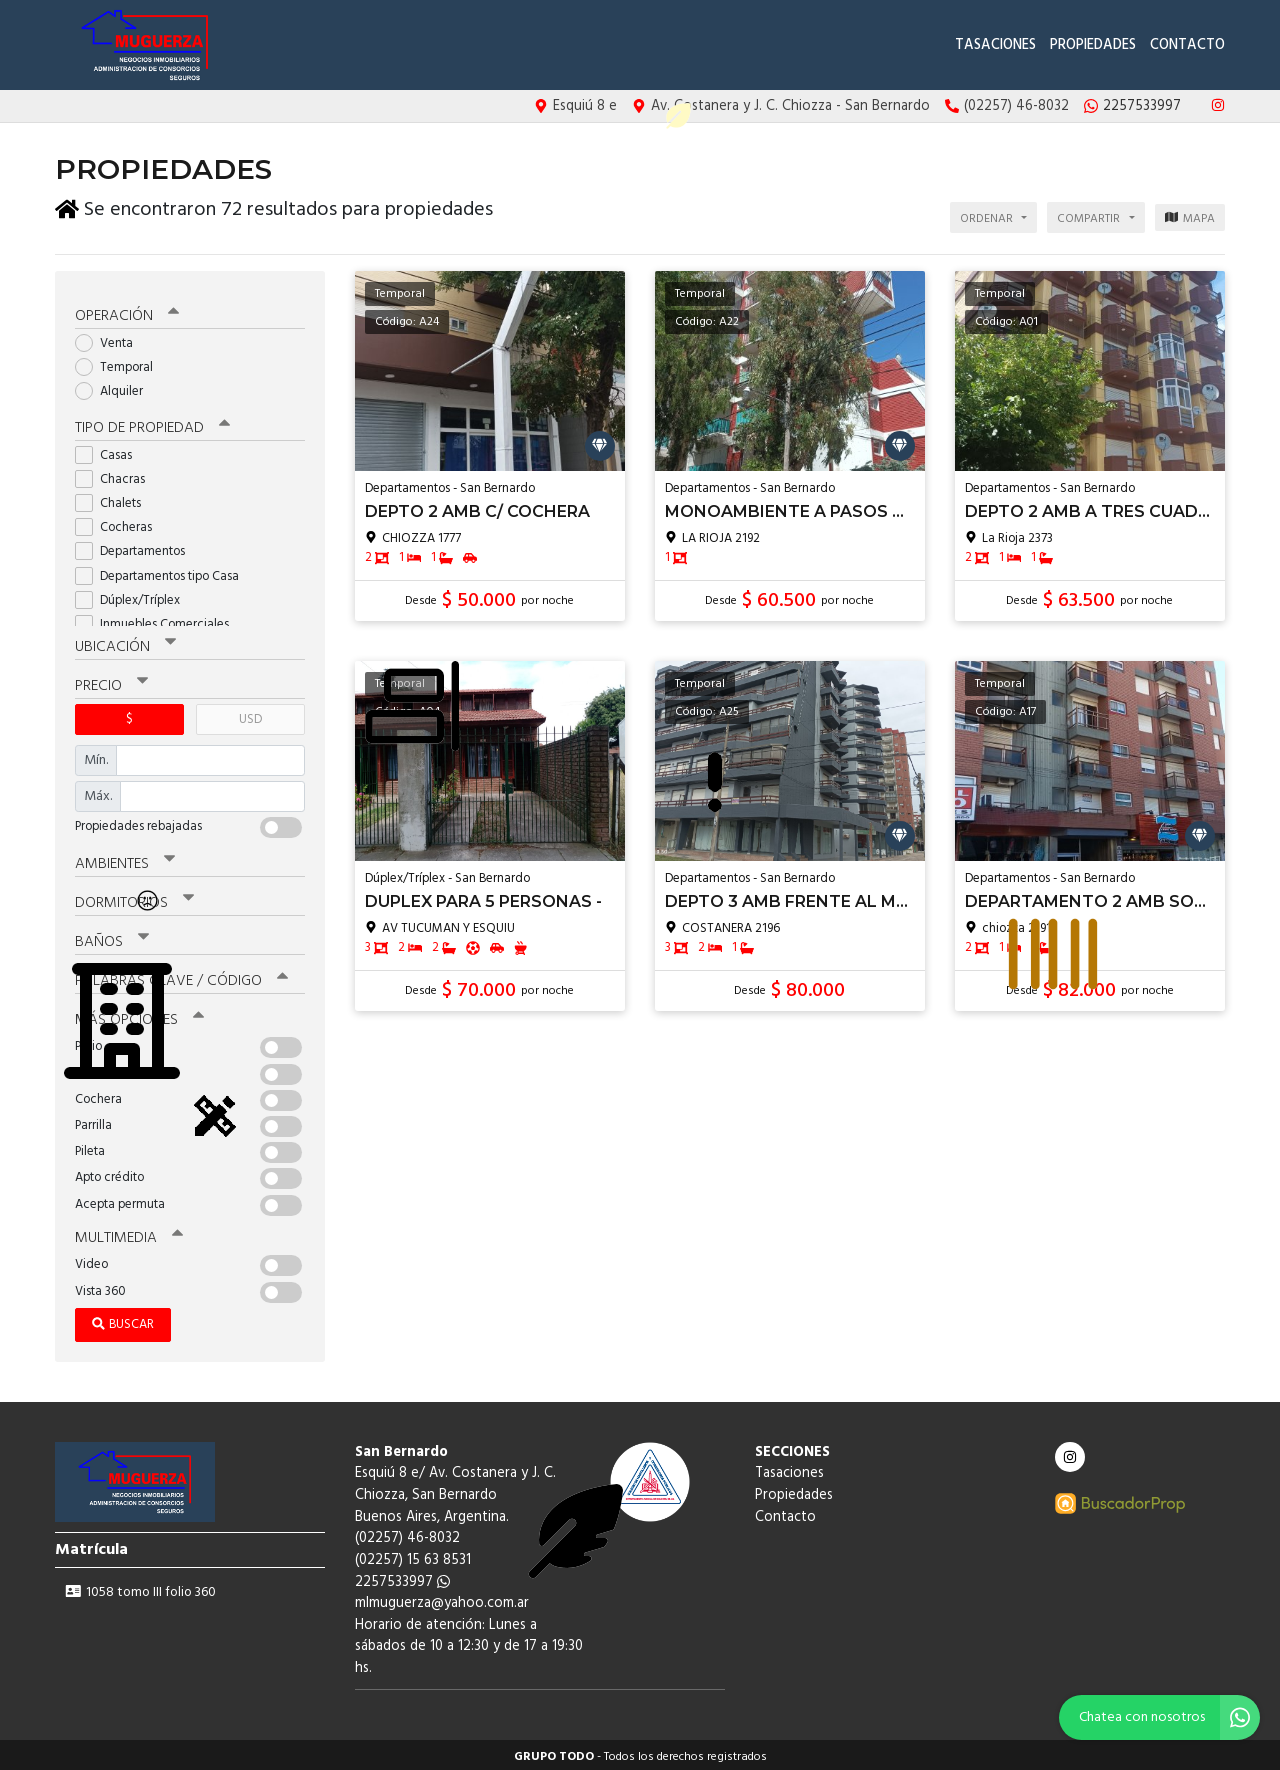  I want to click on view office or business location, so click(122, 1021).